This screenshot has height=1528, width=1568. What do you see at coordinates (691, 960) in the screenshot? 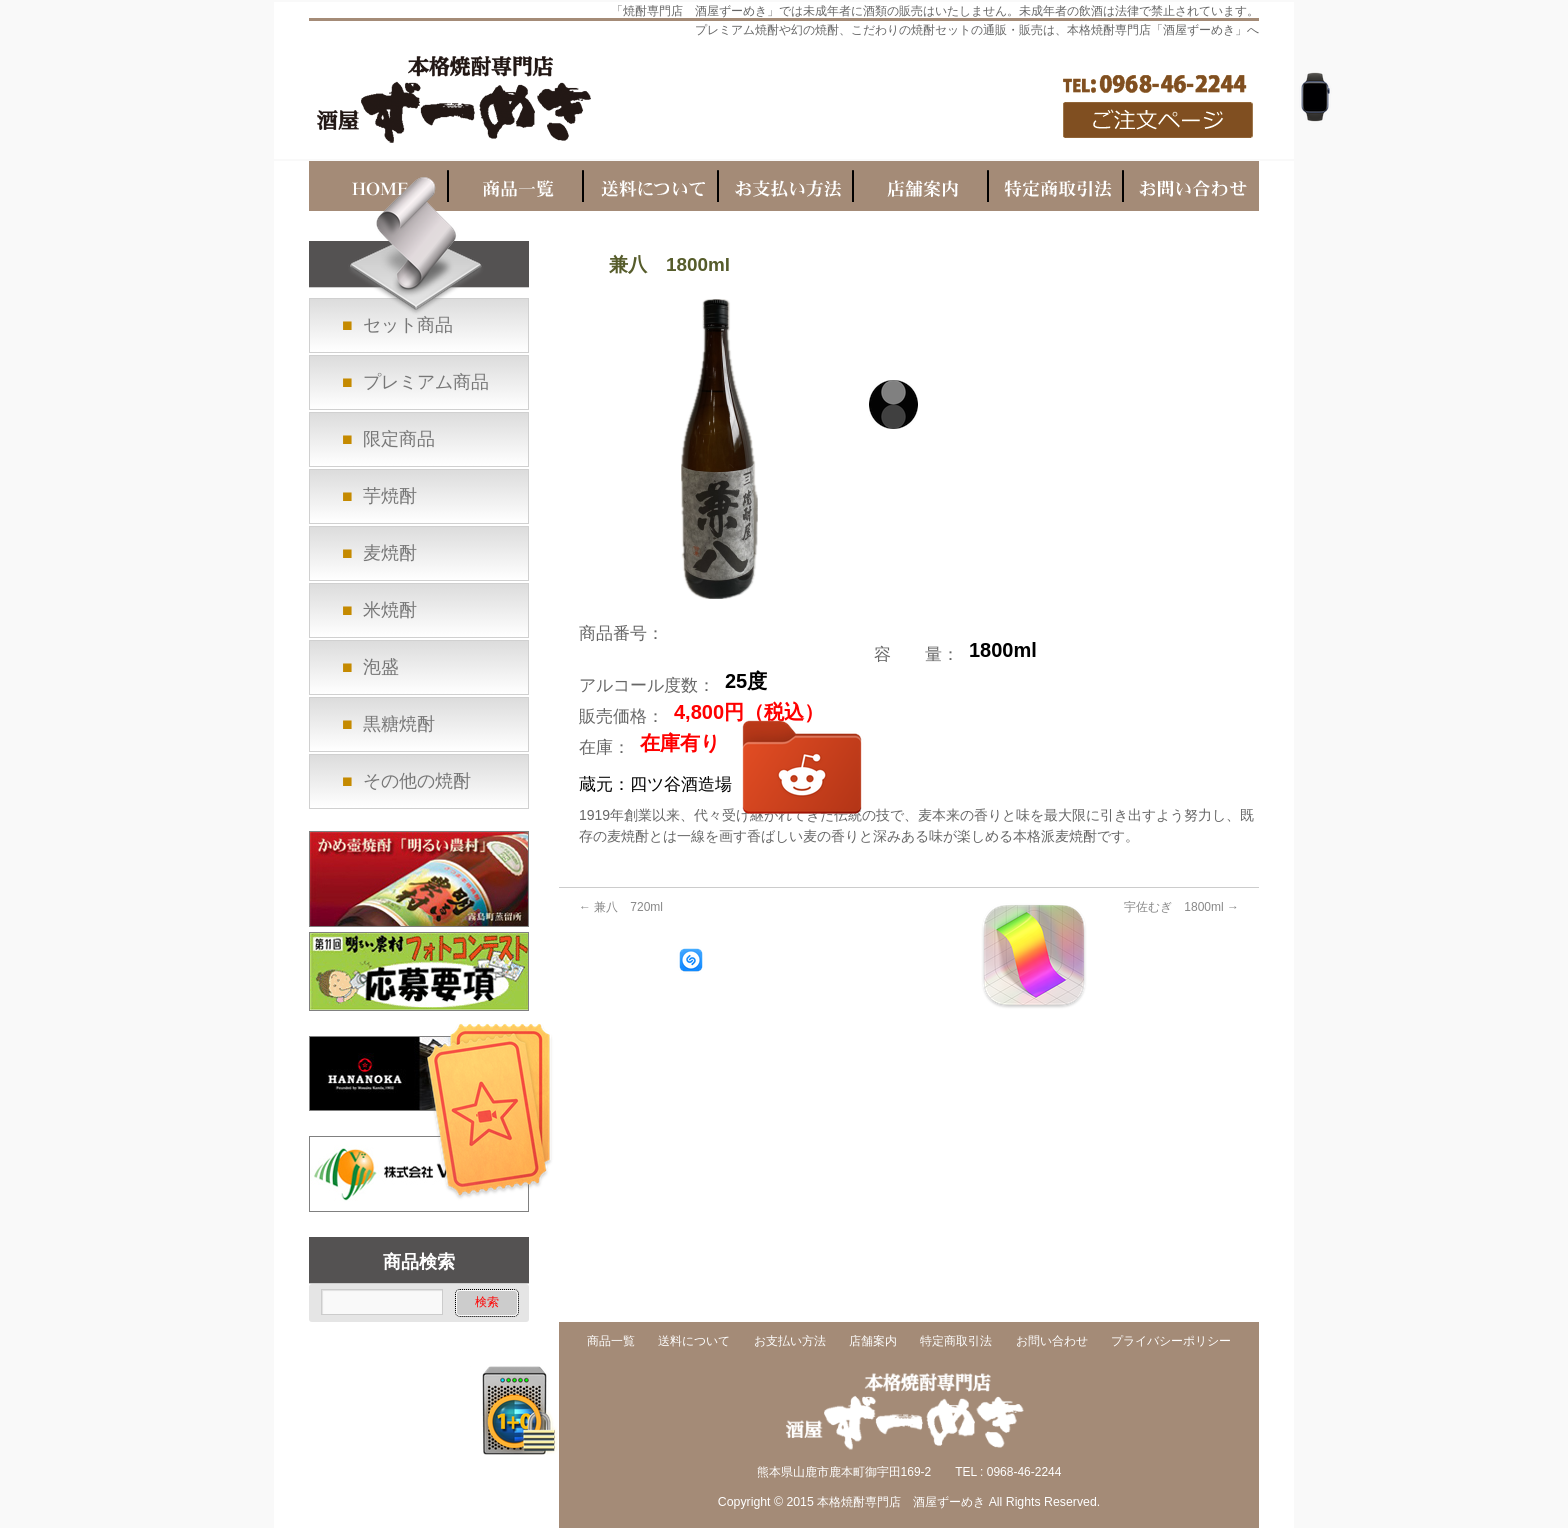
I see `identify a song playing nearby` at bounding box center [691, 960].